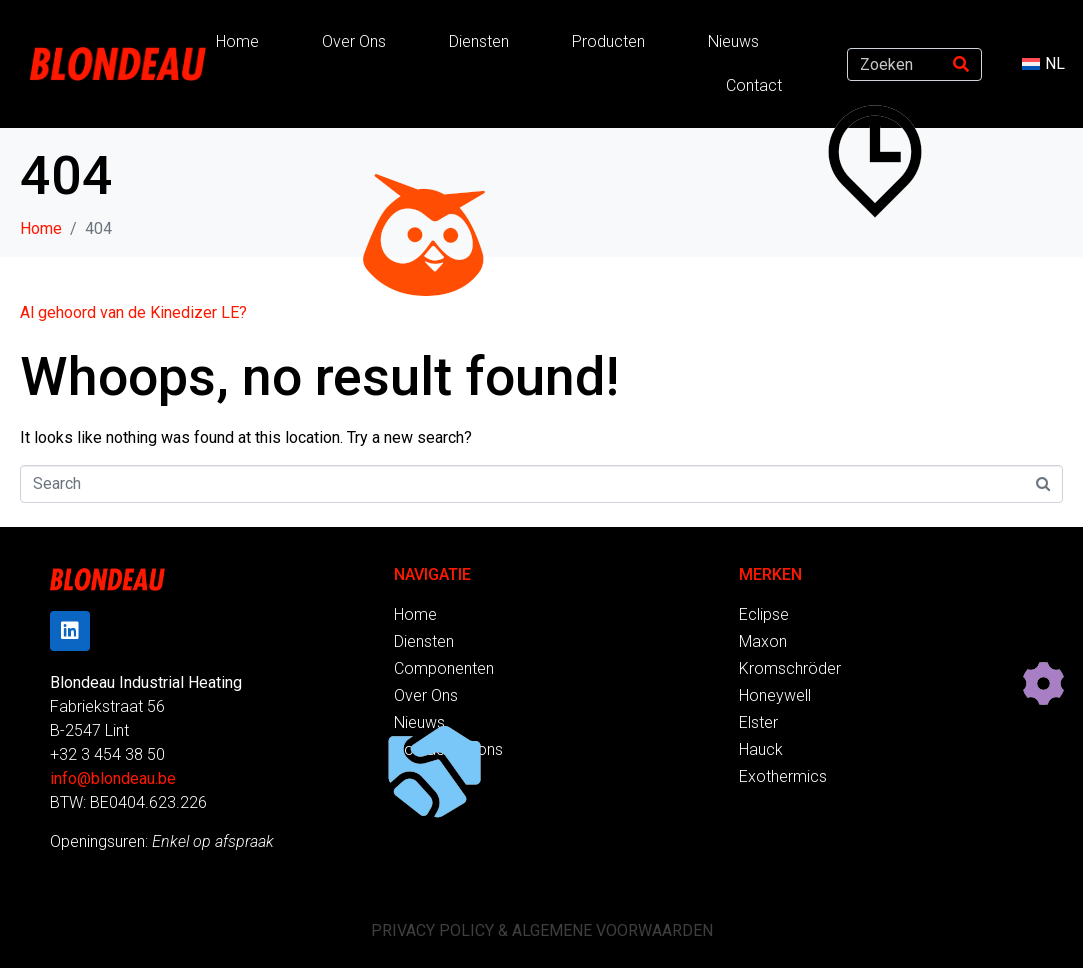  Describe the element at coordinates (424, 235) in the screenshot. I see `open hootsuite social media management app` at that location.